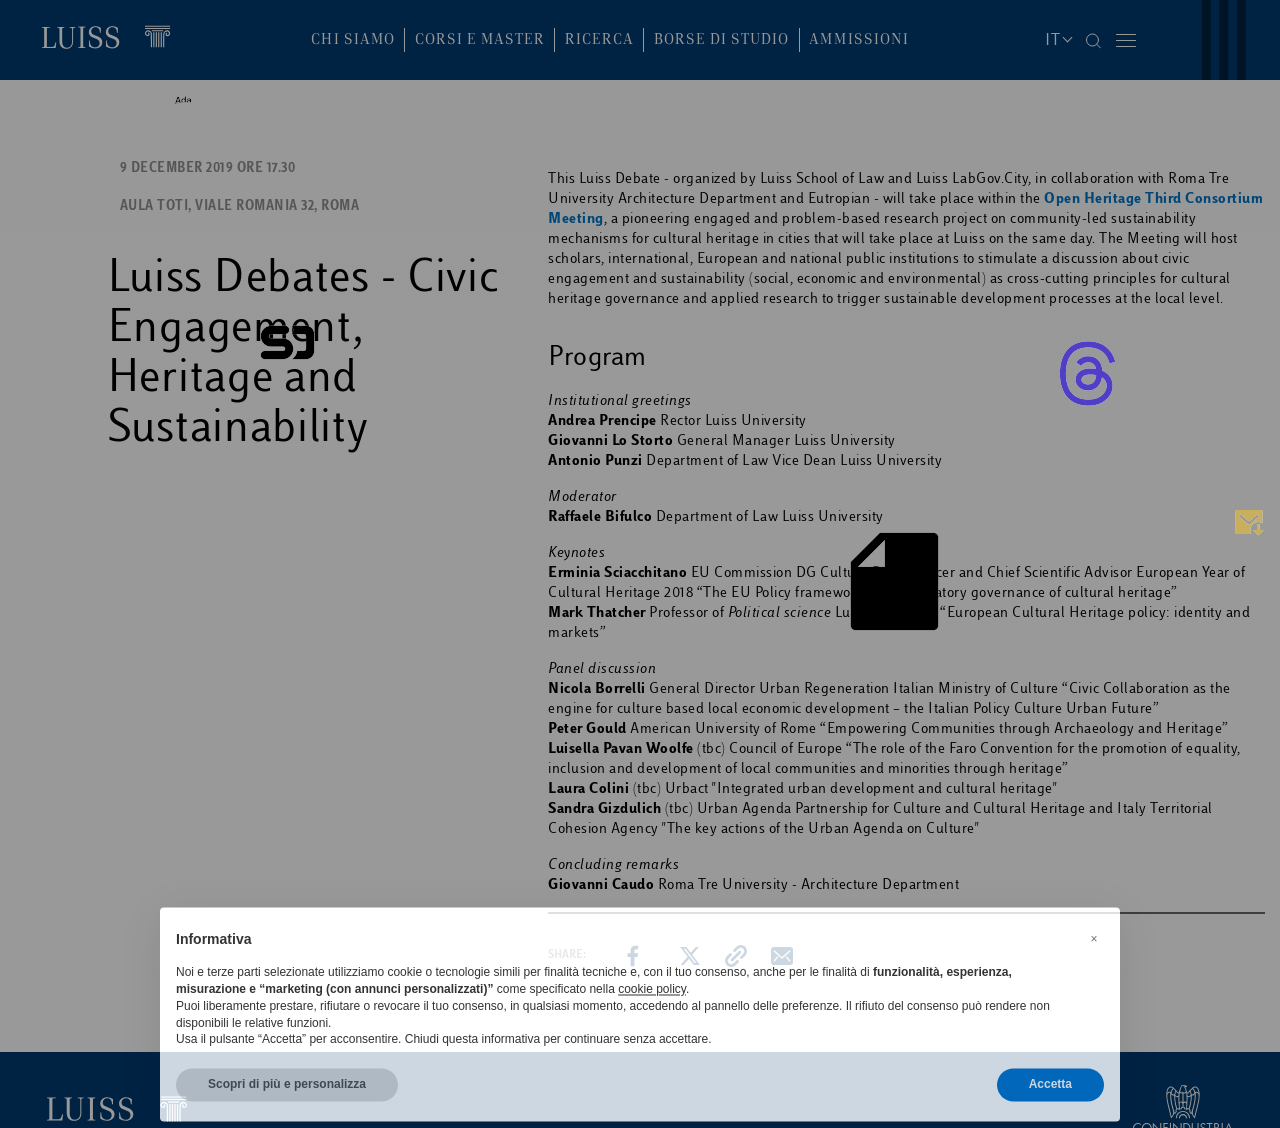  What do you see at coordinates (1249, 522) in the screenshot?
I see `download email or message attachment` at bounding box center [1249, 522].